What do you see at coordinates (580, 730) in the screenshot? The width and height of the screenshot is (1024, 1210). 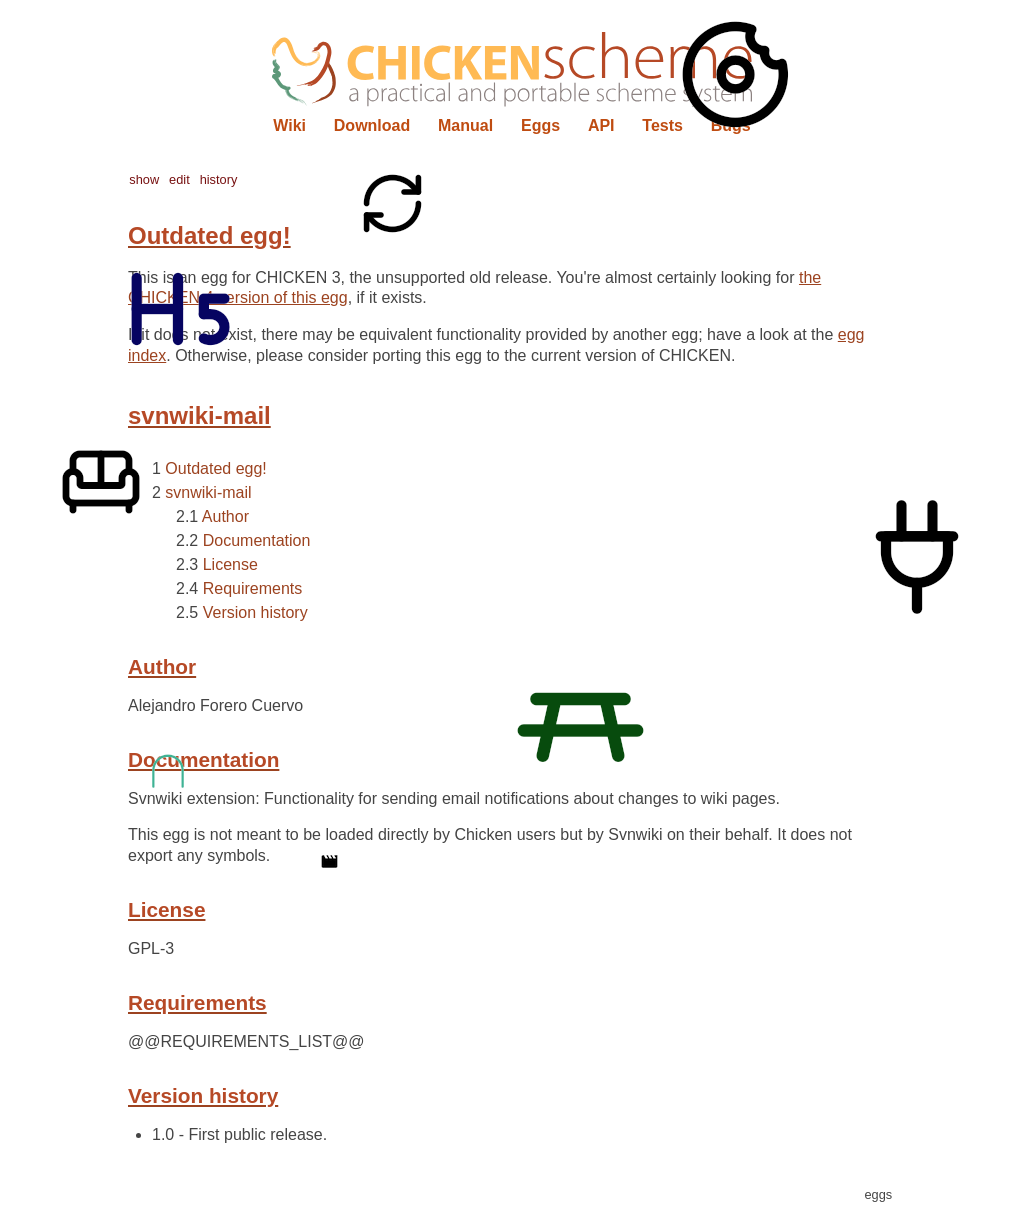 I see `find nearby picnic areas` at bounding box center [580, 730].